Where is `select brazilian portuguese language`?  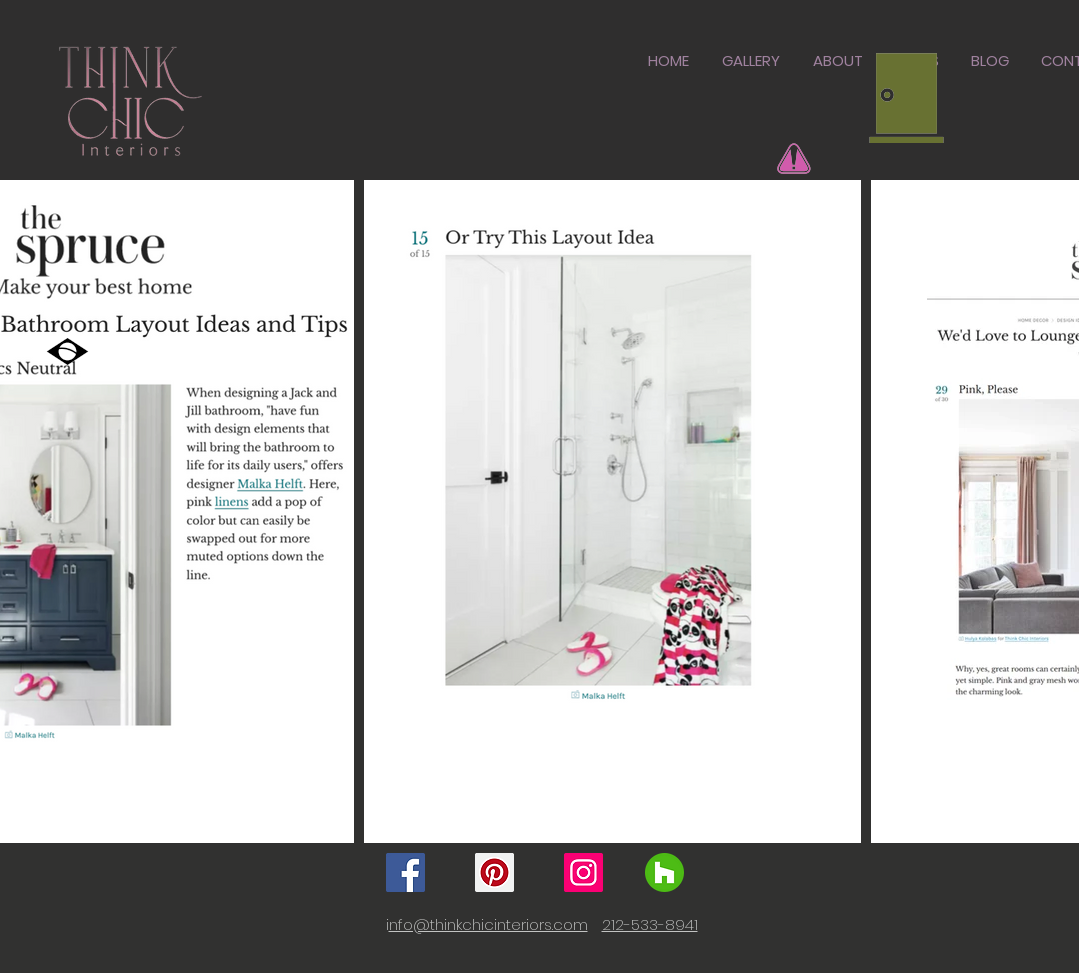 select brazilian portuguese language is located at coordinates (67, 351).